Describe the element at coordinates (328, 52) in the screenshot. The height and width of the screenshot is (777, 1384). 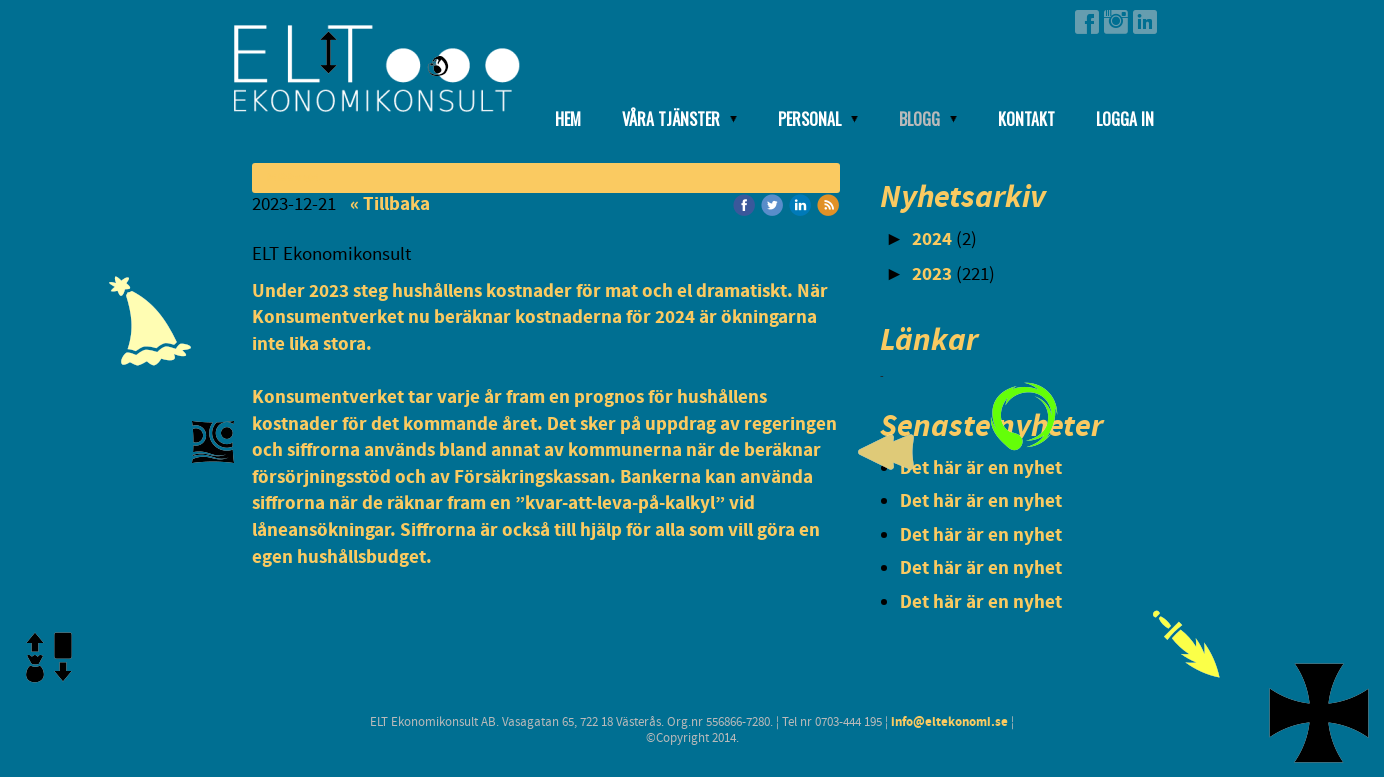
I see `flip image or object vertically` at that location.